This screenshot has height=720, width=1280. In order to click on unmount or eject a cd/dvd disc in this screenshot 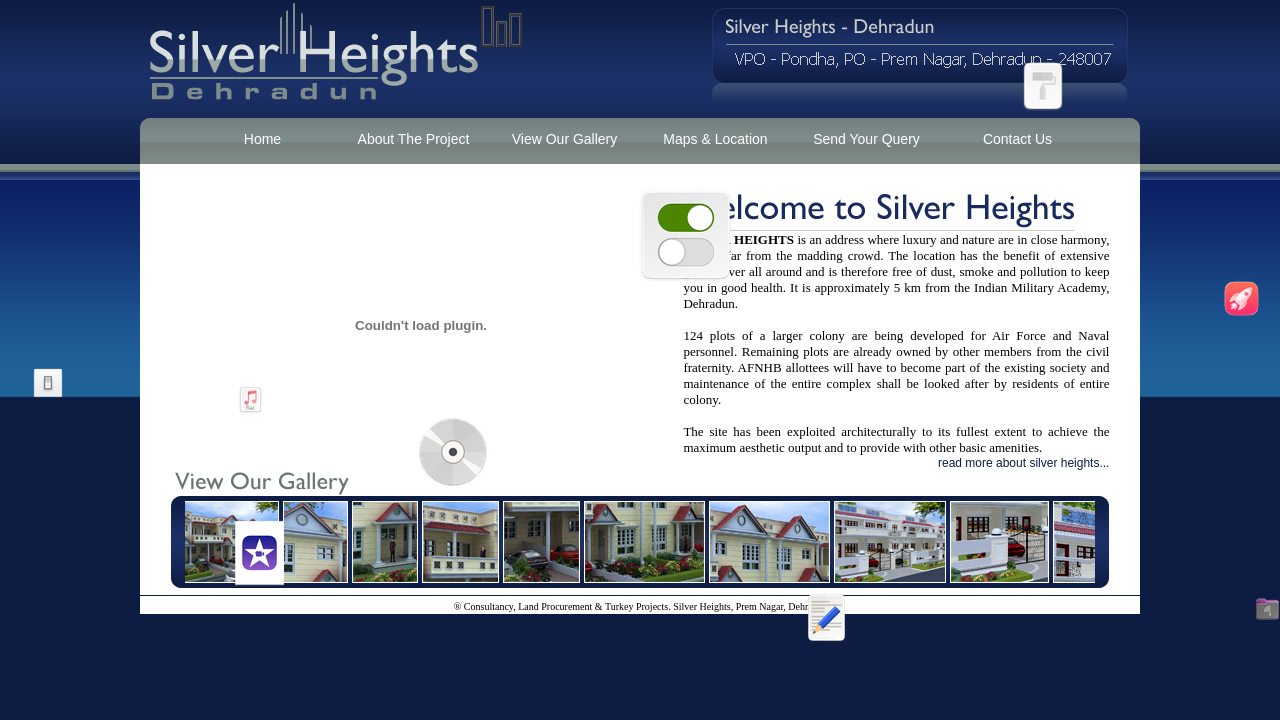, I will do `click(453, 452)`.